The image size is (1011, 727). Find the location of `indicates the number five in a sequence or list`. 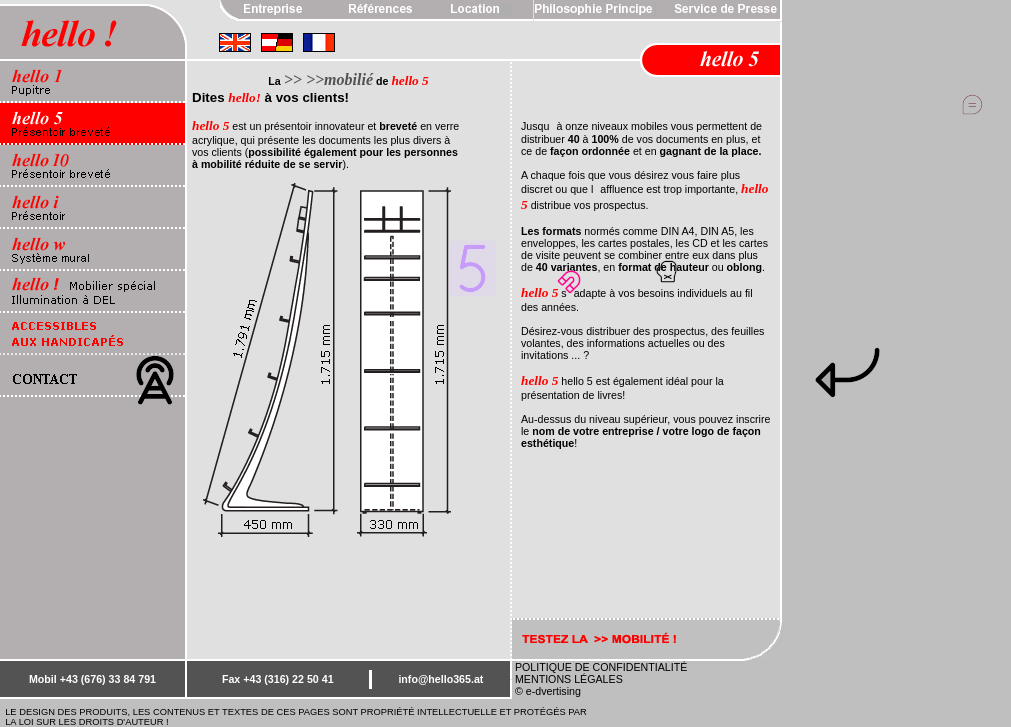

indicates the number five in a sequence or list is located at coordinates (472, 268).